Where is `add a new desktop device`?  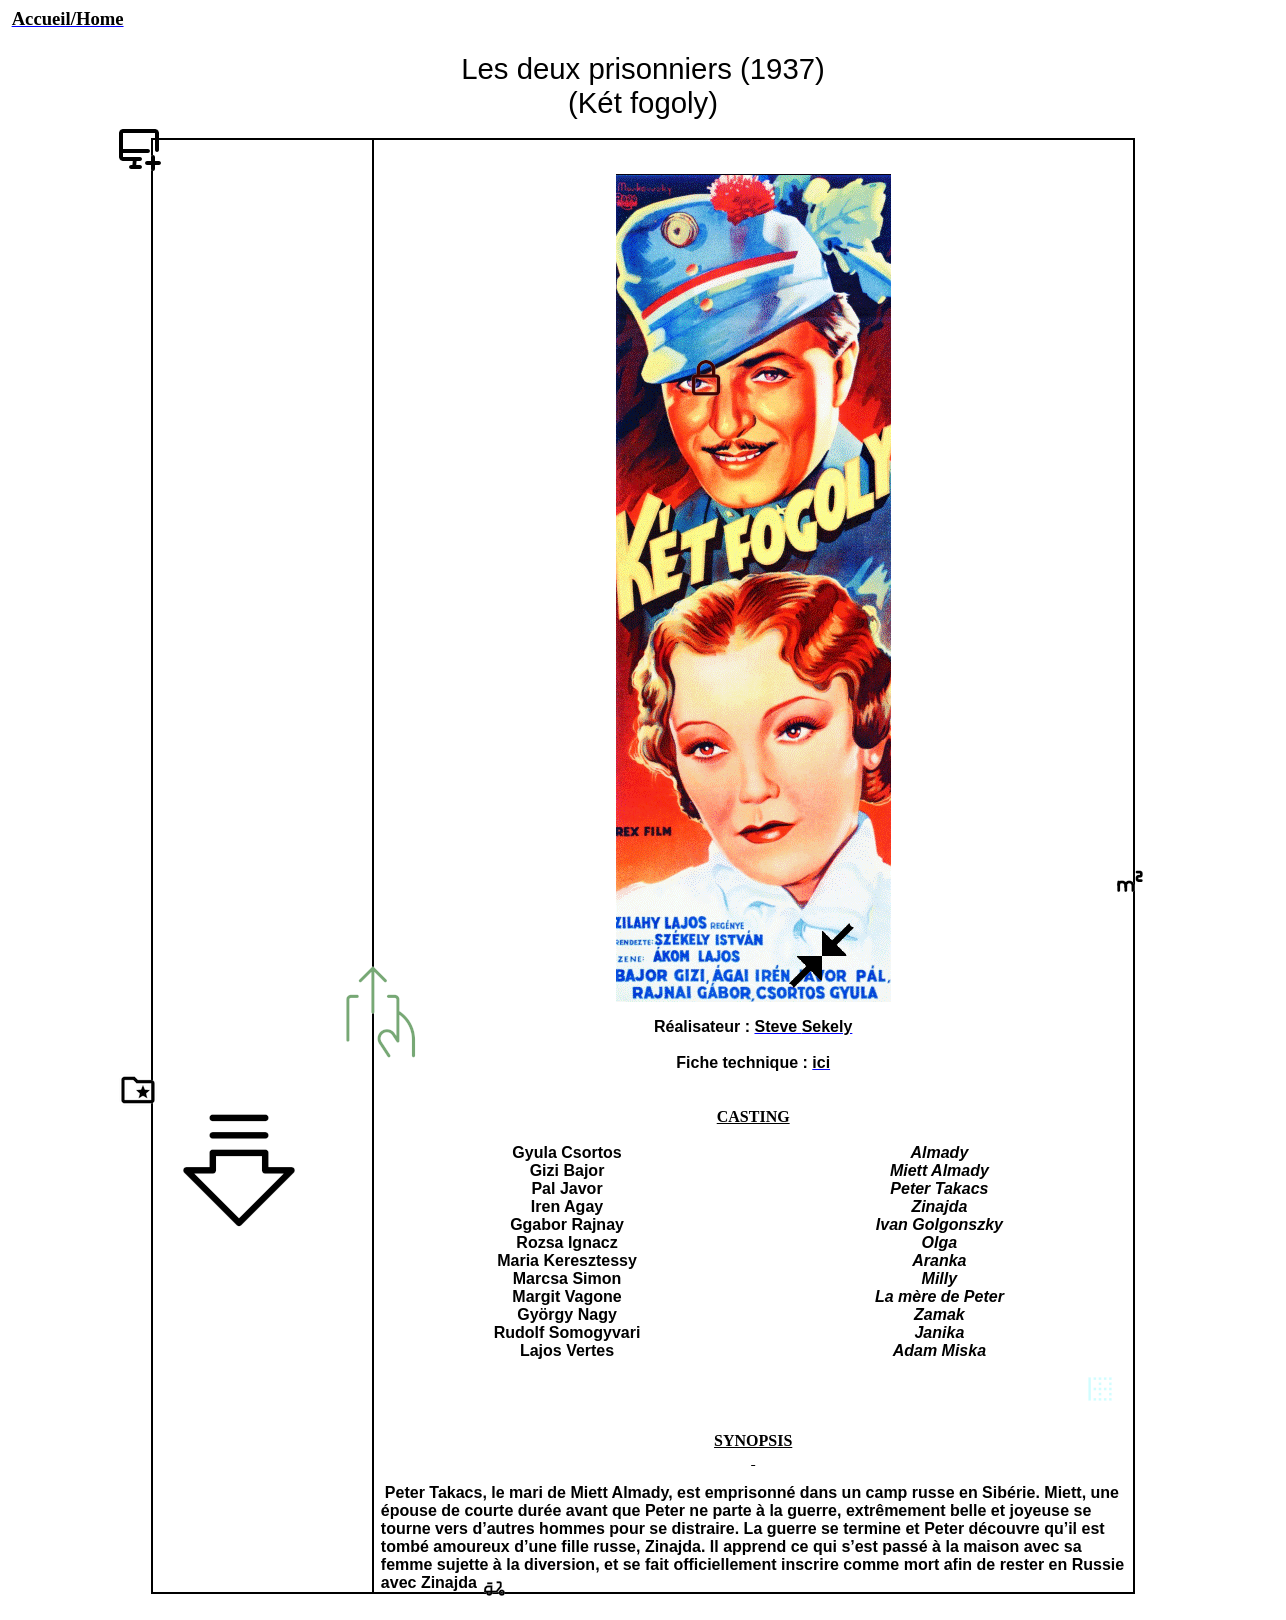 add a new desktop device is located at coordinates (139, 149).